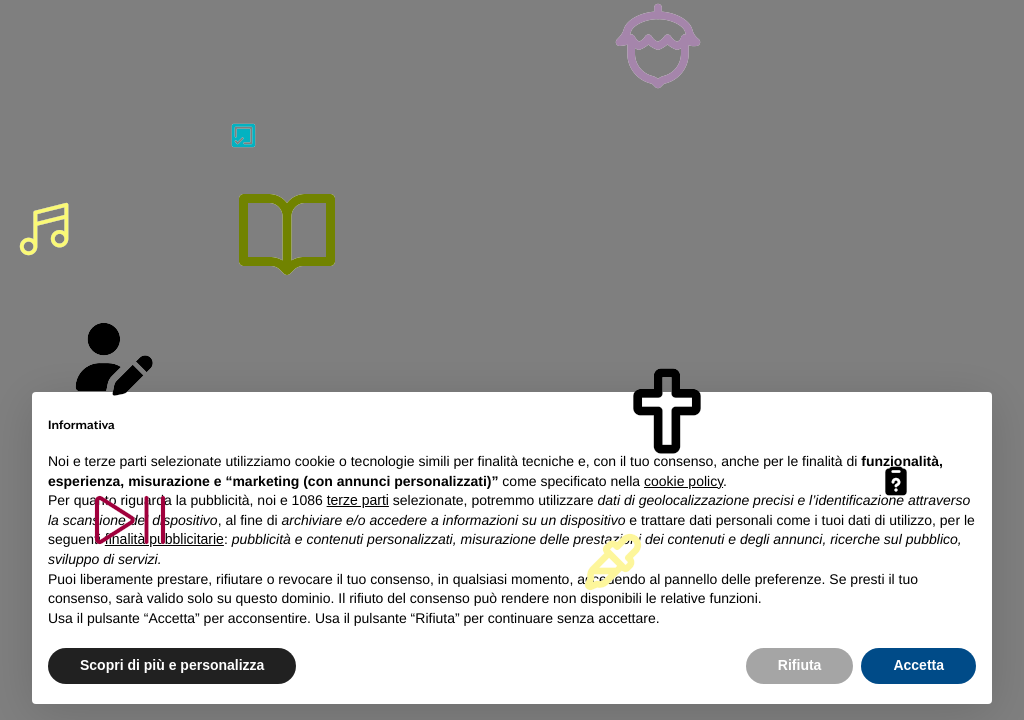  Describe the element at coordinates (243, 135) in the screenshot. I see `mark task as complete` at that location.